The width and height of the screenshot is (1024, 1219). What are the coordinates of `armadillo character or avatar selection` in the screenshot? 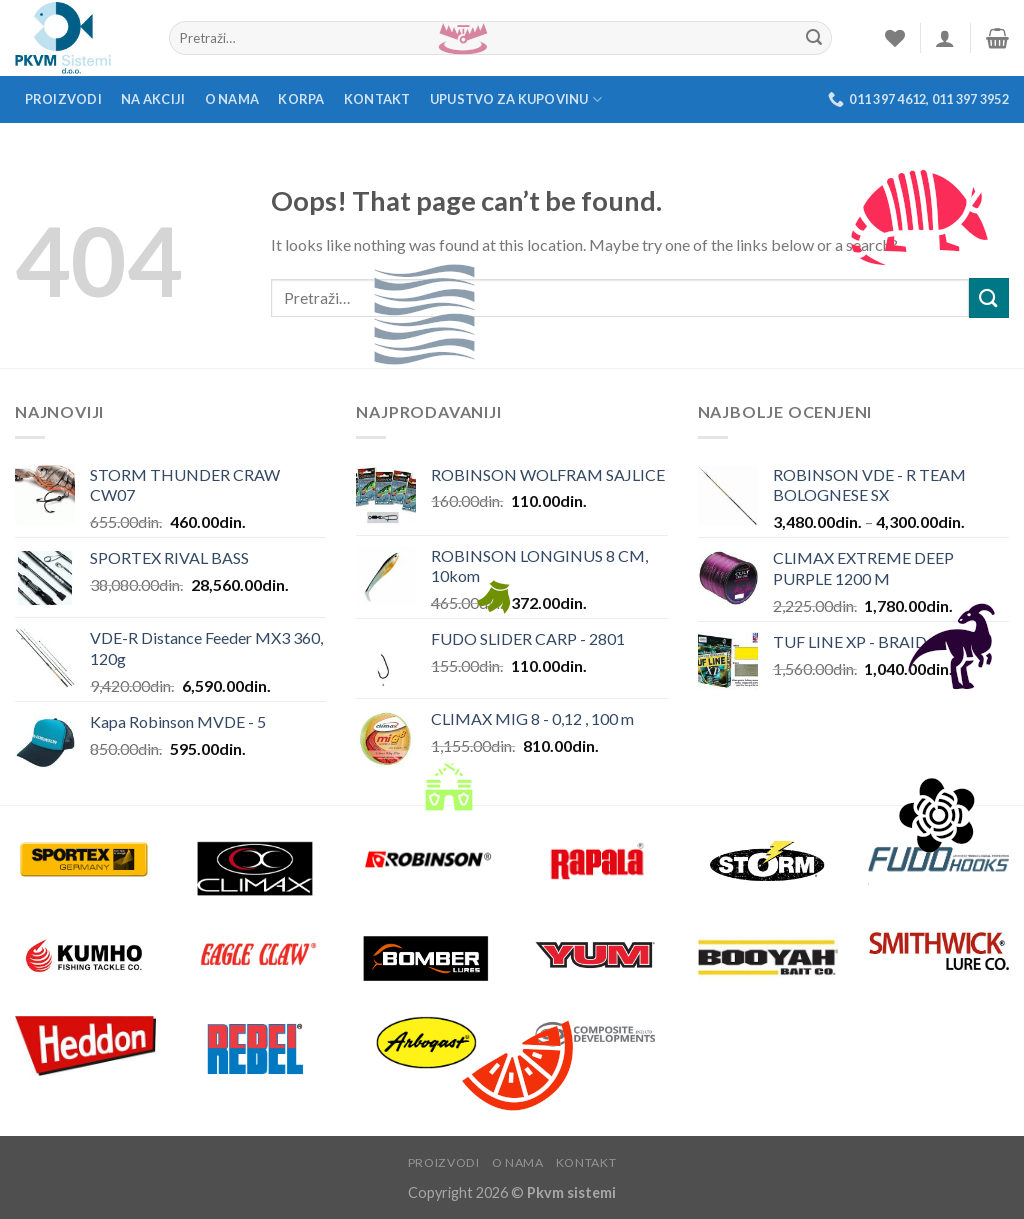 It's located at (919, 217).